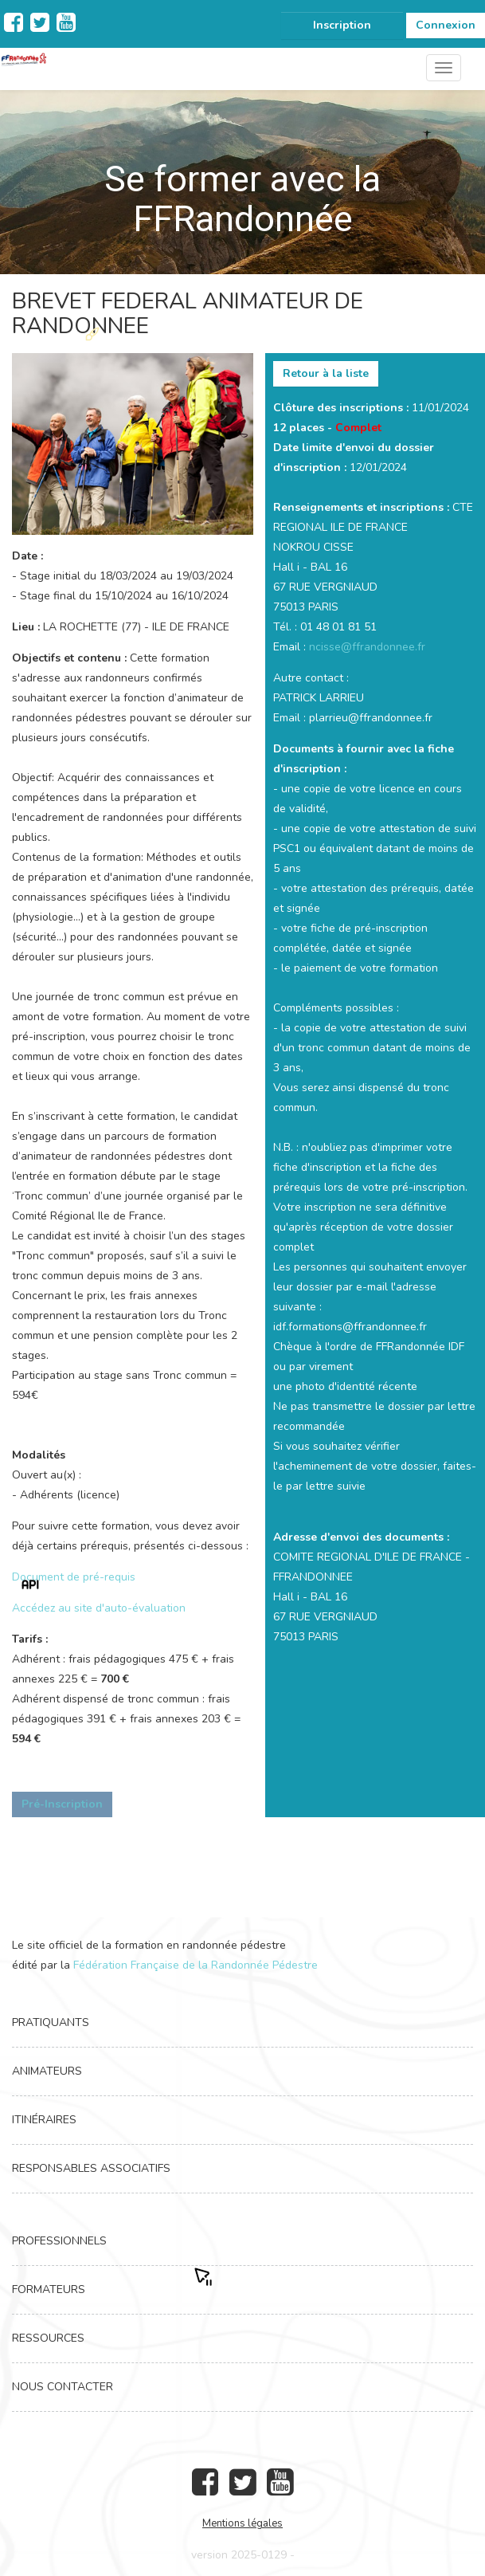 This screenshot has height=2576, width=485. I want to click on access drawing or painting tools, so click(92, 334).